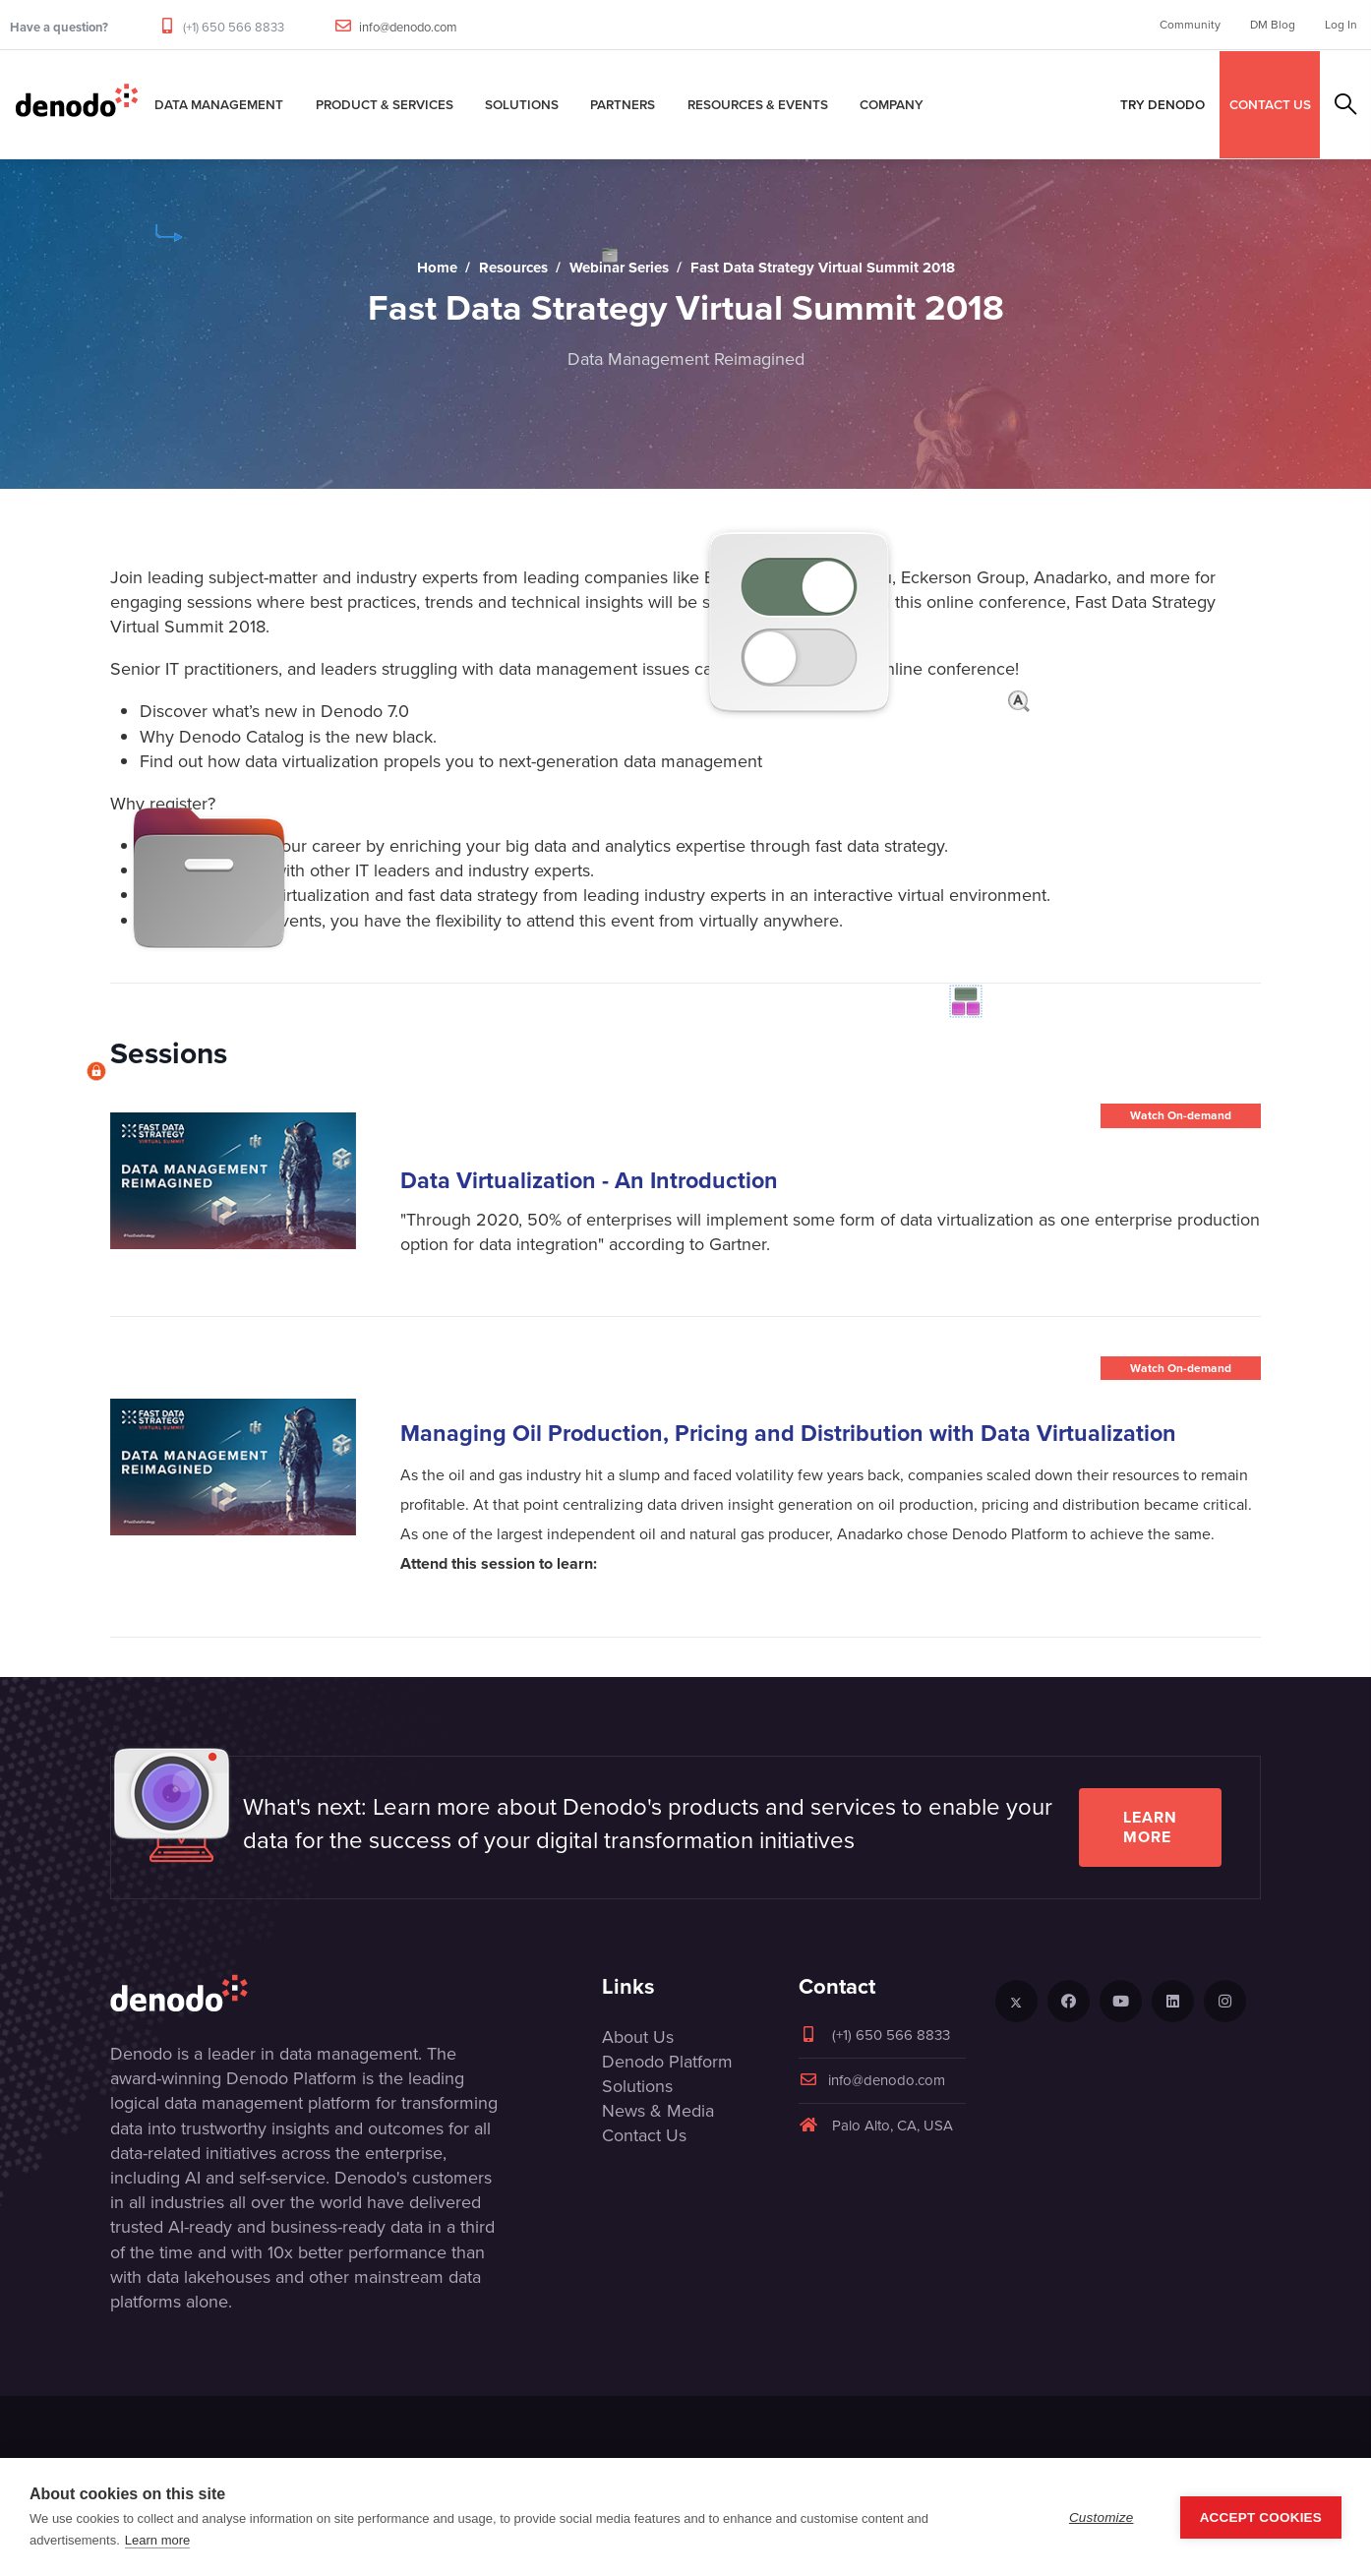 The height and width of the screenshot is (2576, 1371). I want to click on lock your screen, so click(96, 1071).